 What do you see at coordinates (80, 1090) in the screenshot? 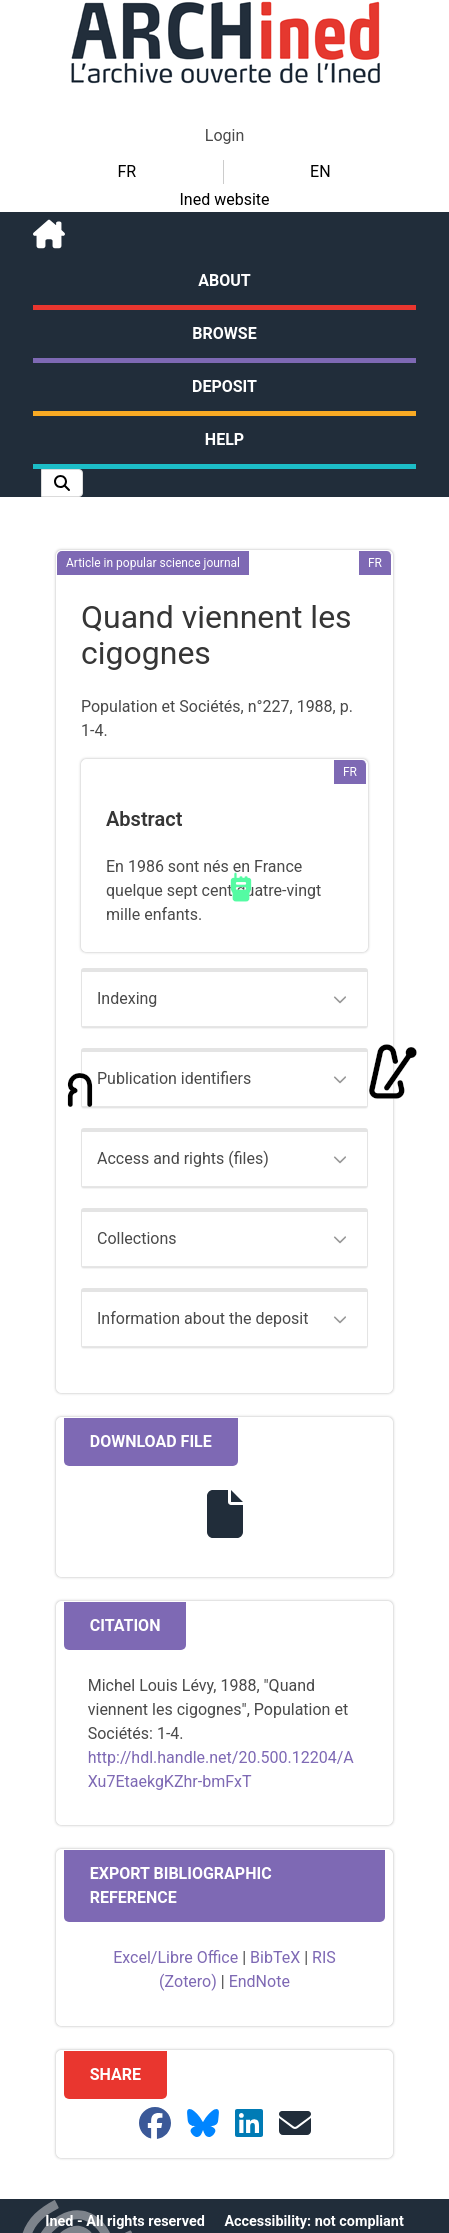
I see `switch to Thai language input` at bounding box center [80, 1090].